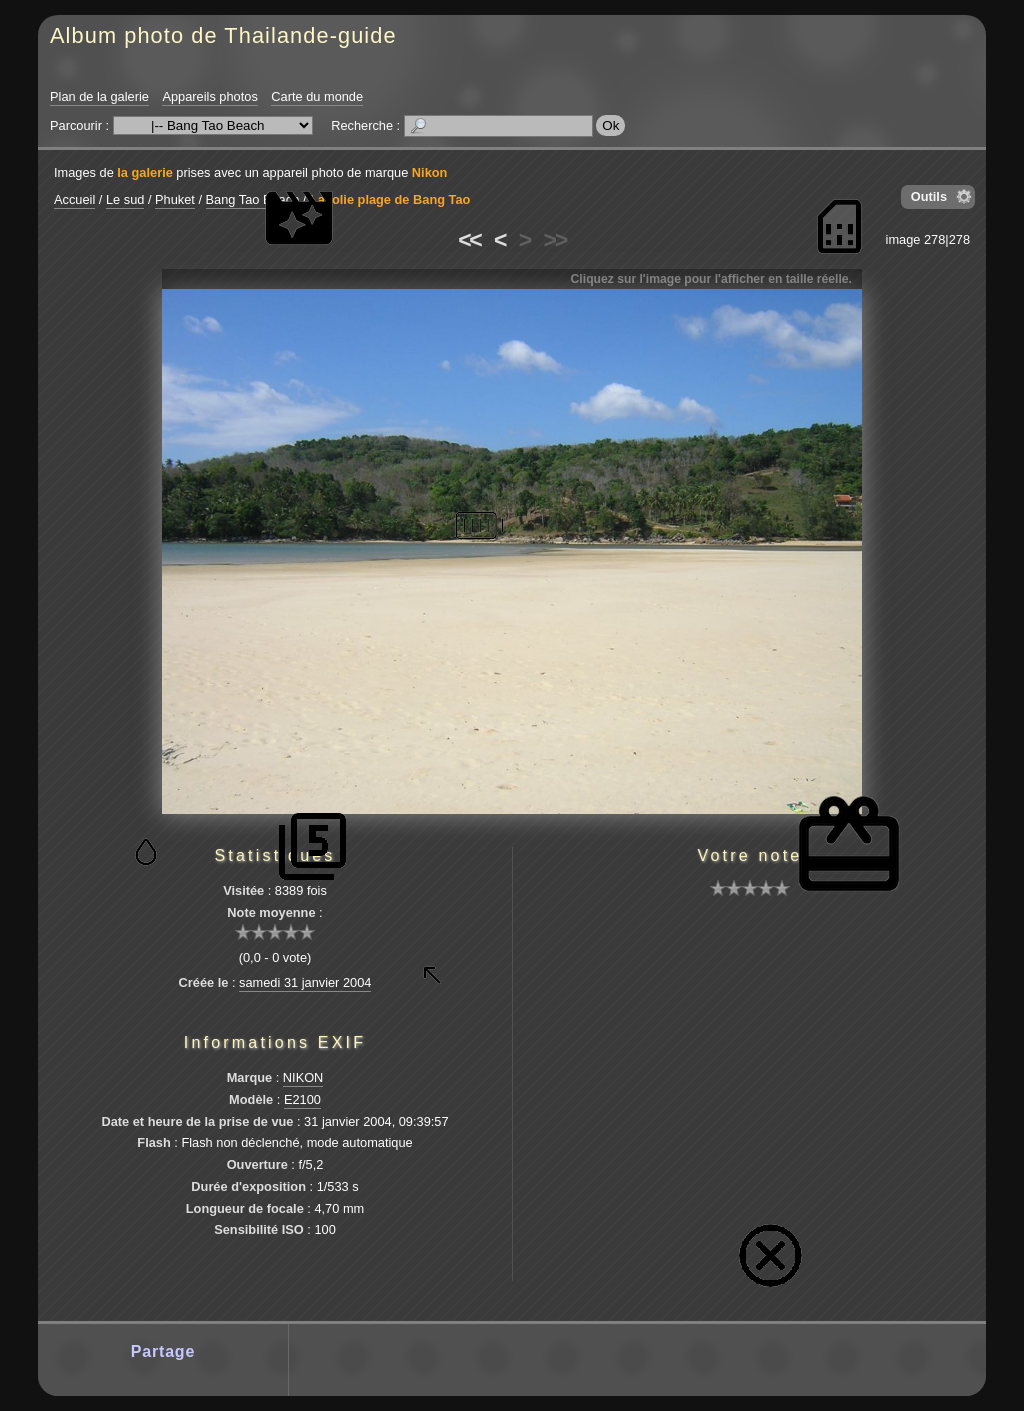 The width and height of the screenshot is (1024, 1411). I want to click on view sim card information, so click(839, 226).